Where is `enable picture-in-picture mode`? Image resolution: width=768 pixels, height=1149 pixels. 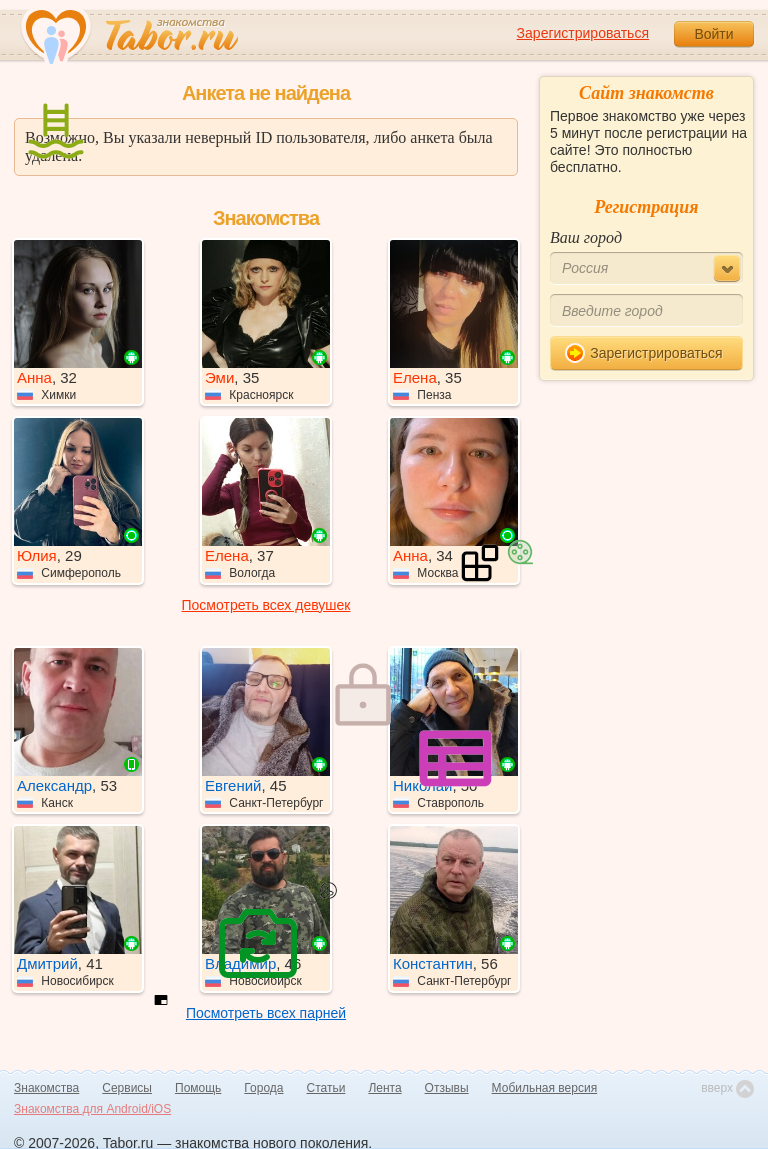 enable picture-in-picture mode is located at coordinates (161, 1000).